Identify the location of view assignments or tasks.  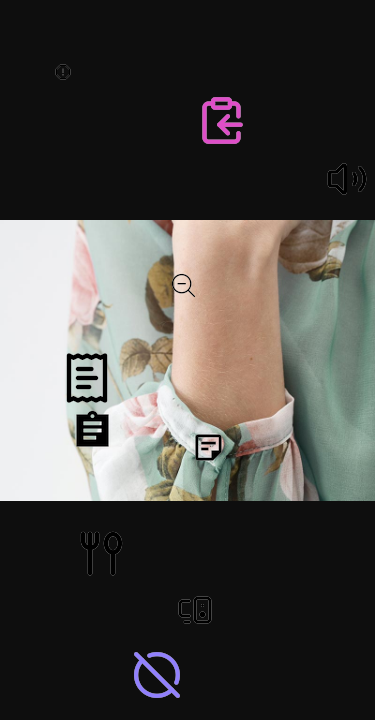
(92, 430).